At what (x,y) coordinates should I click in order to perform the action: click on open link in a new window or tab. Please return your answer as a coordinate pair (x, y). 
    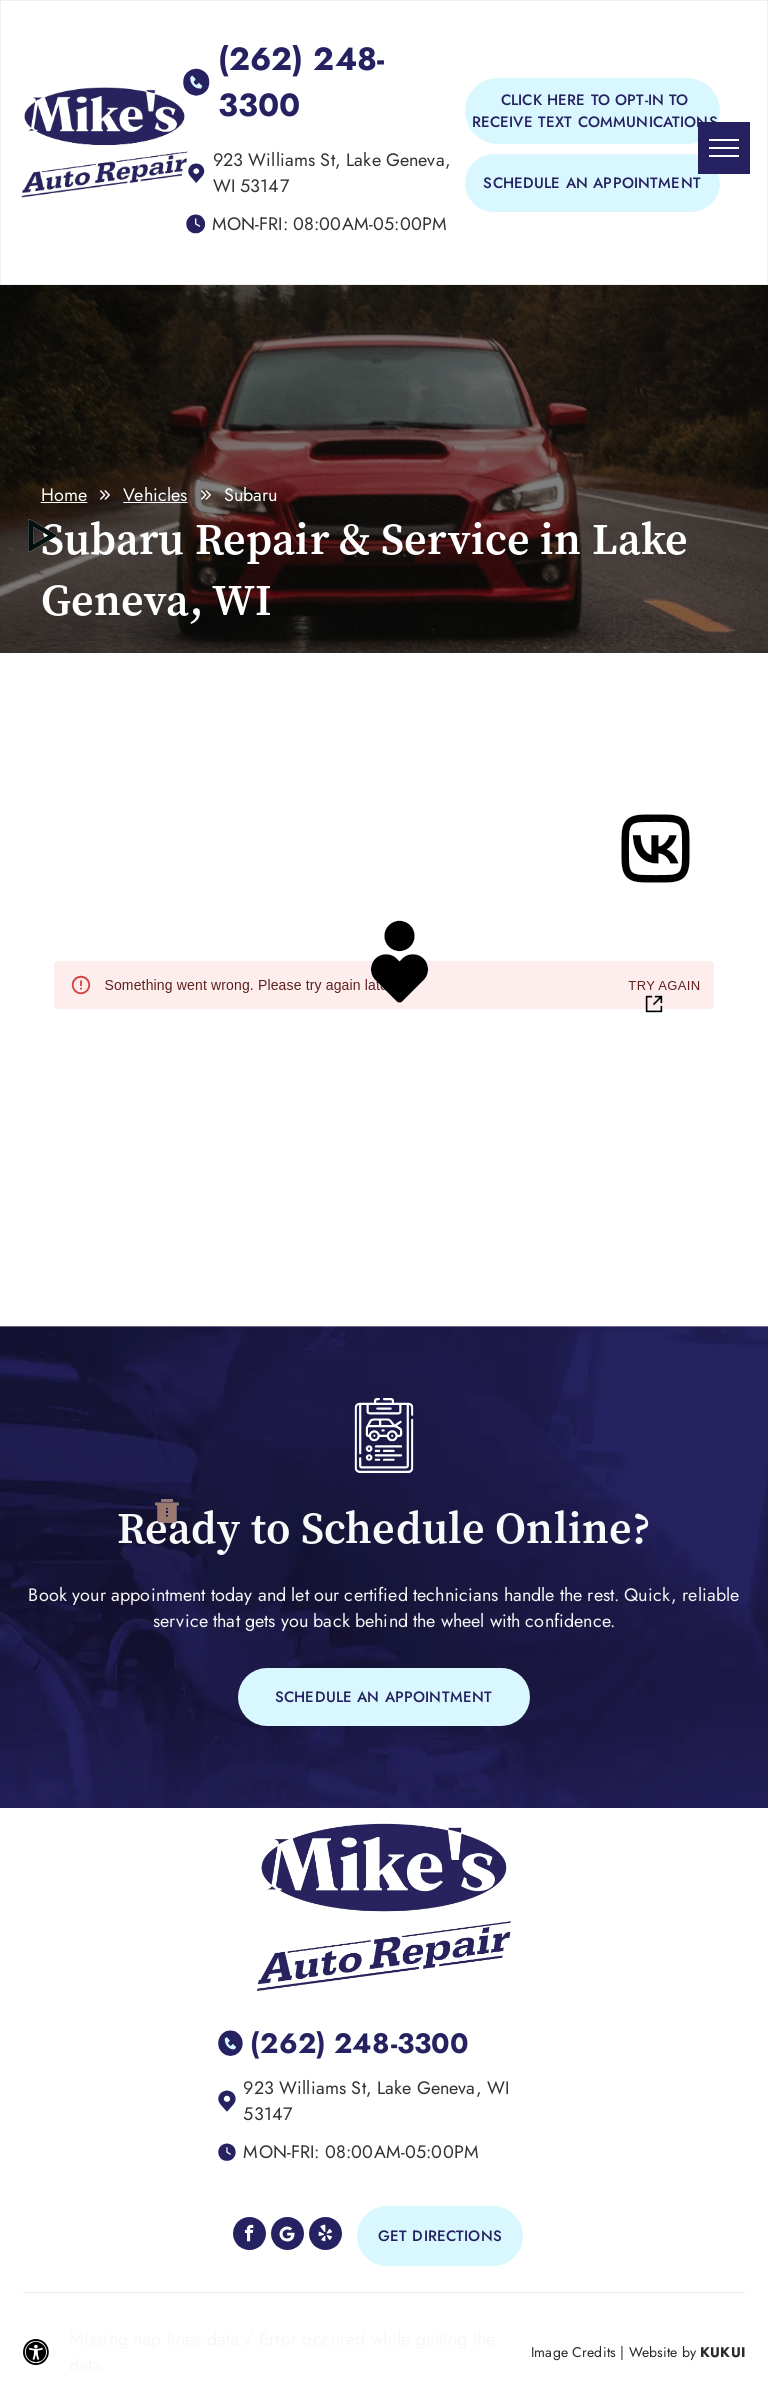
    Looking at the image, I should click on (654, 1004).